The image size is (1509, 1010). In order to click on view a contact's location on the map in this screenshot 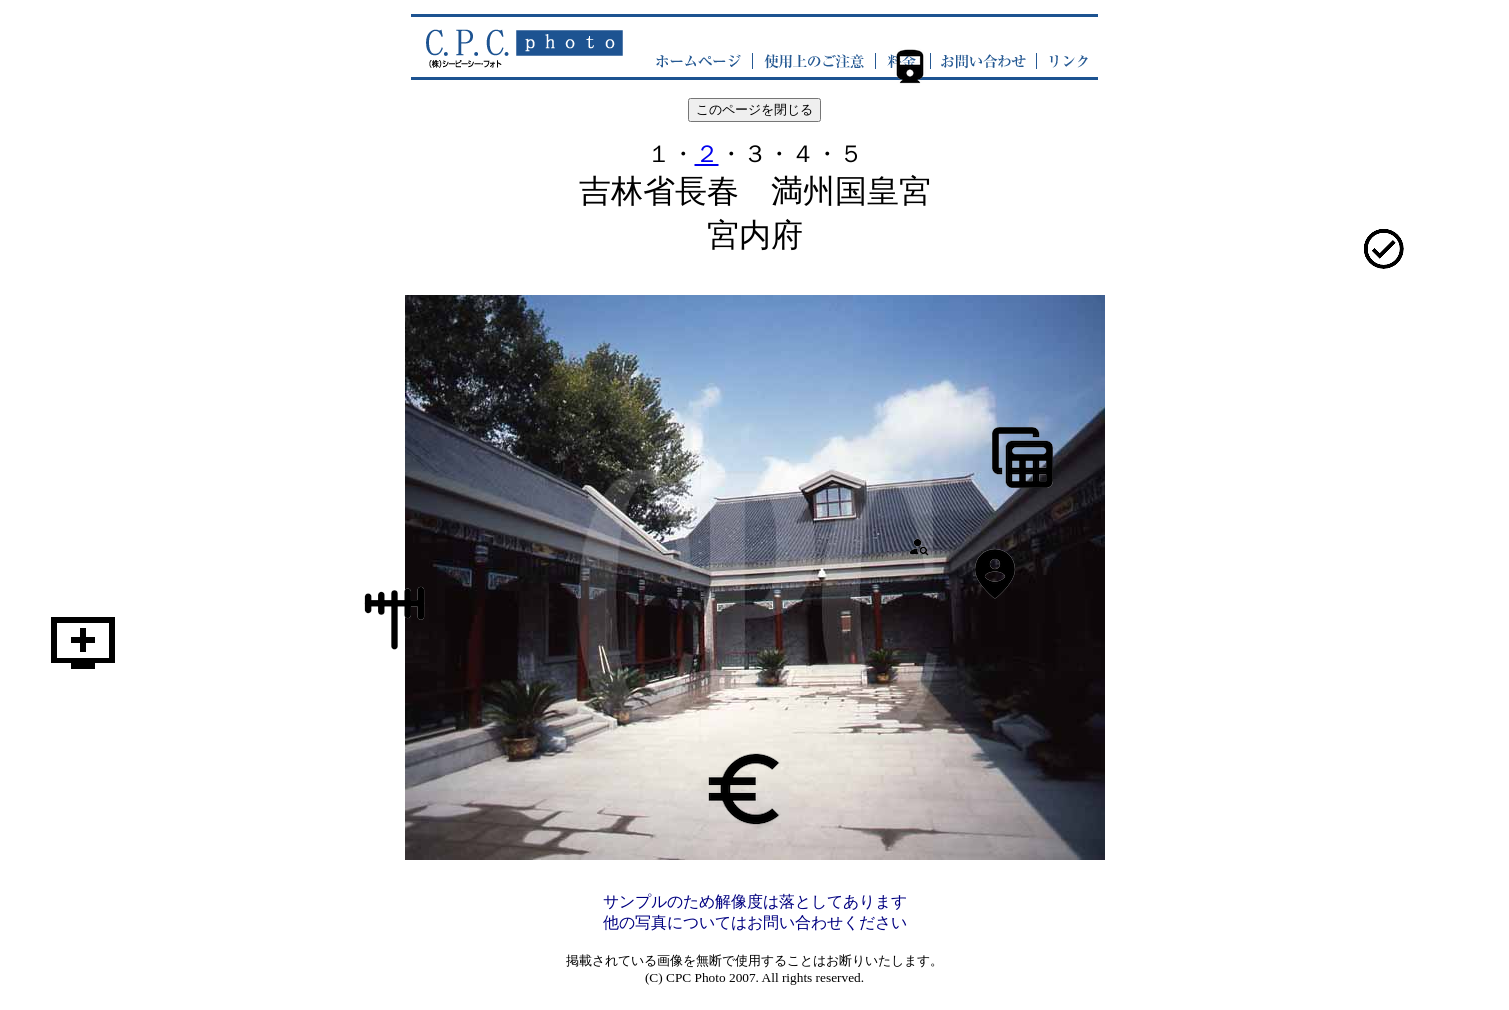, I will do `click(995, 574)`.